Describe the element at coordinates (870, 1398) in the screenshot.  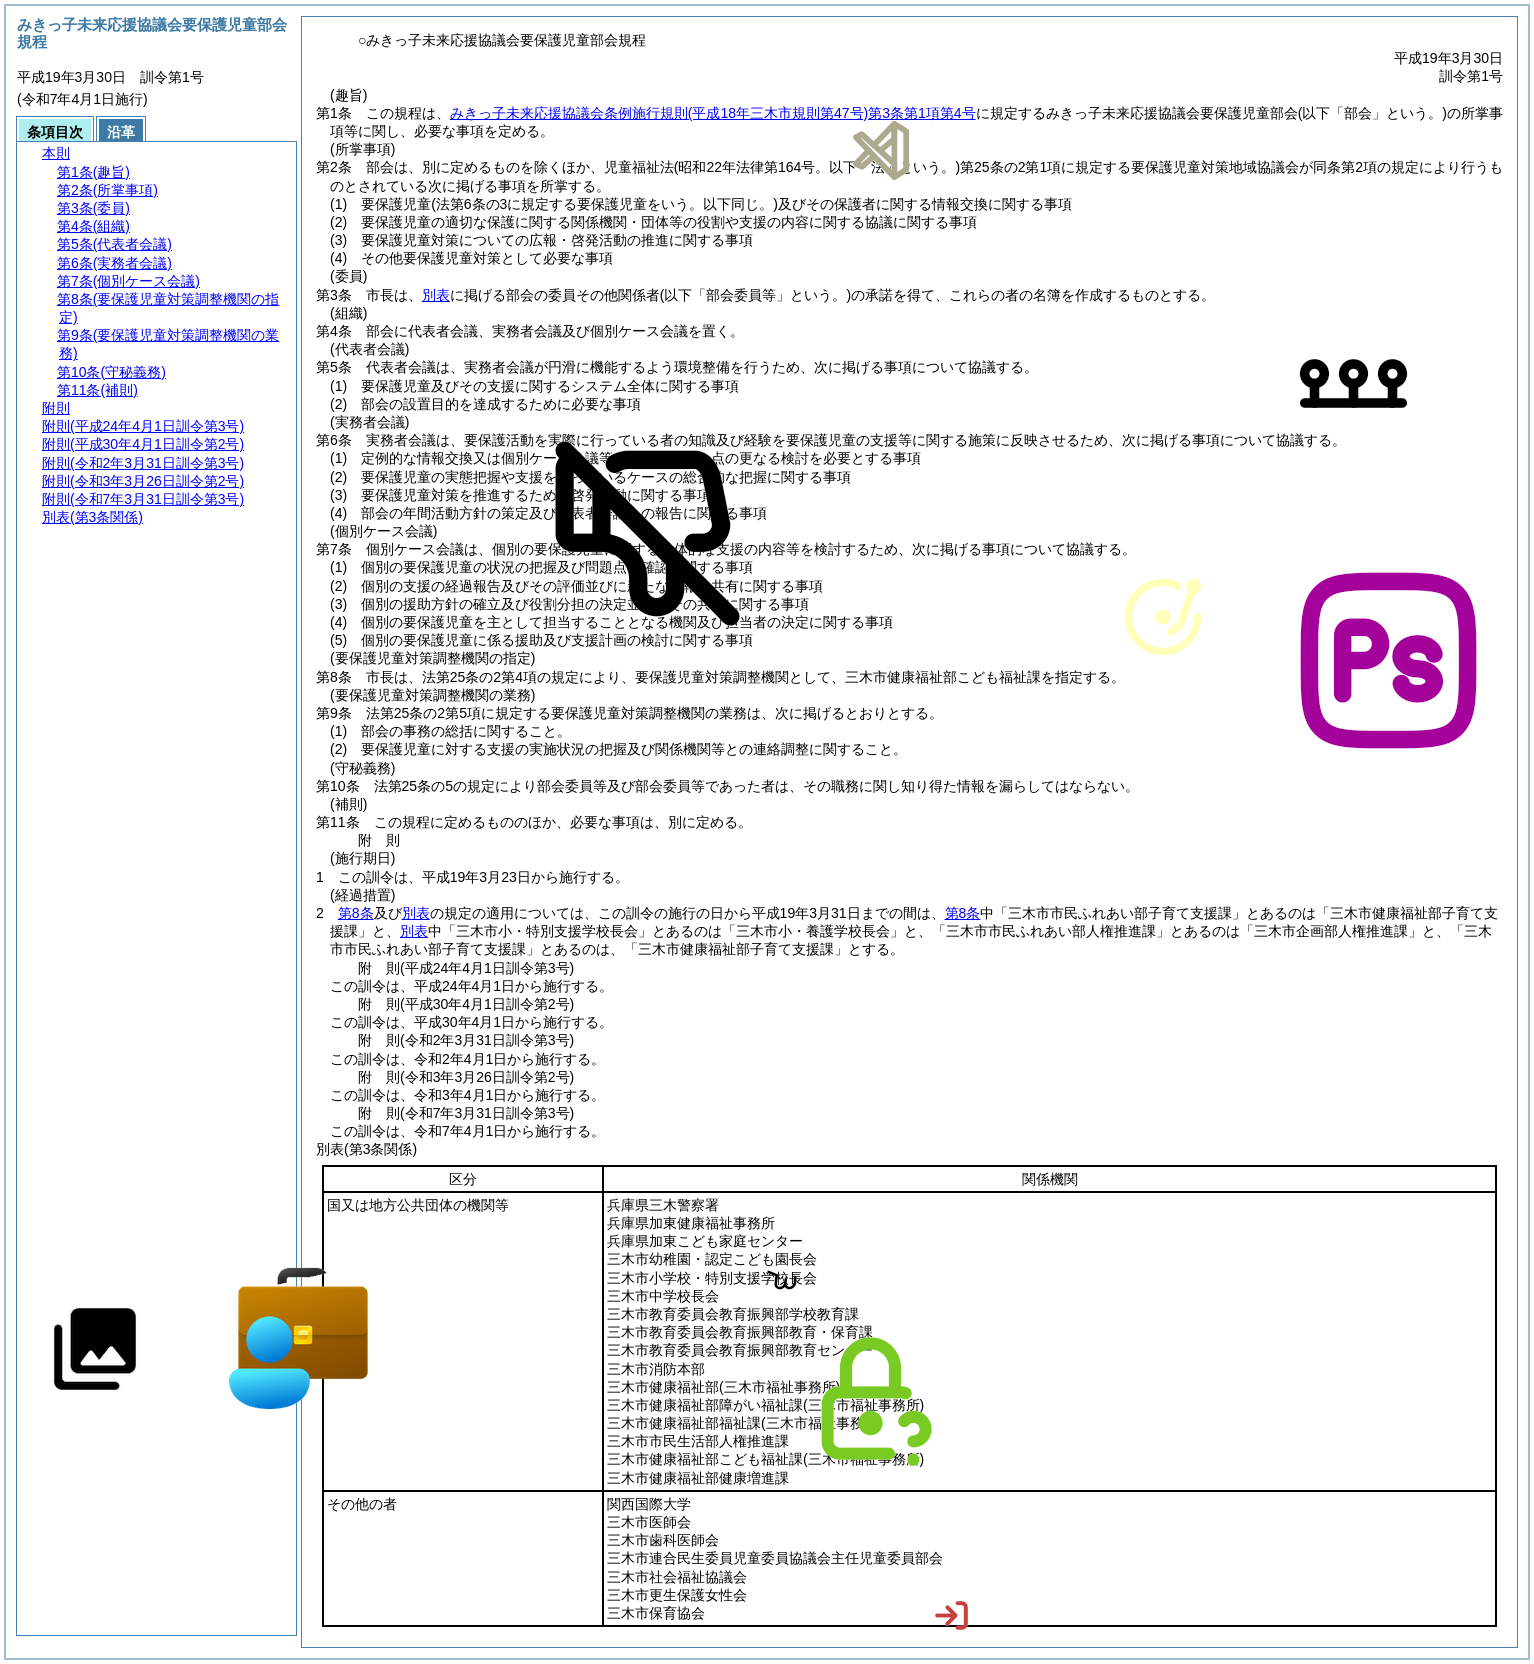
I see `view security or password help` at that location.